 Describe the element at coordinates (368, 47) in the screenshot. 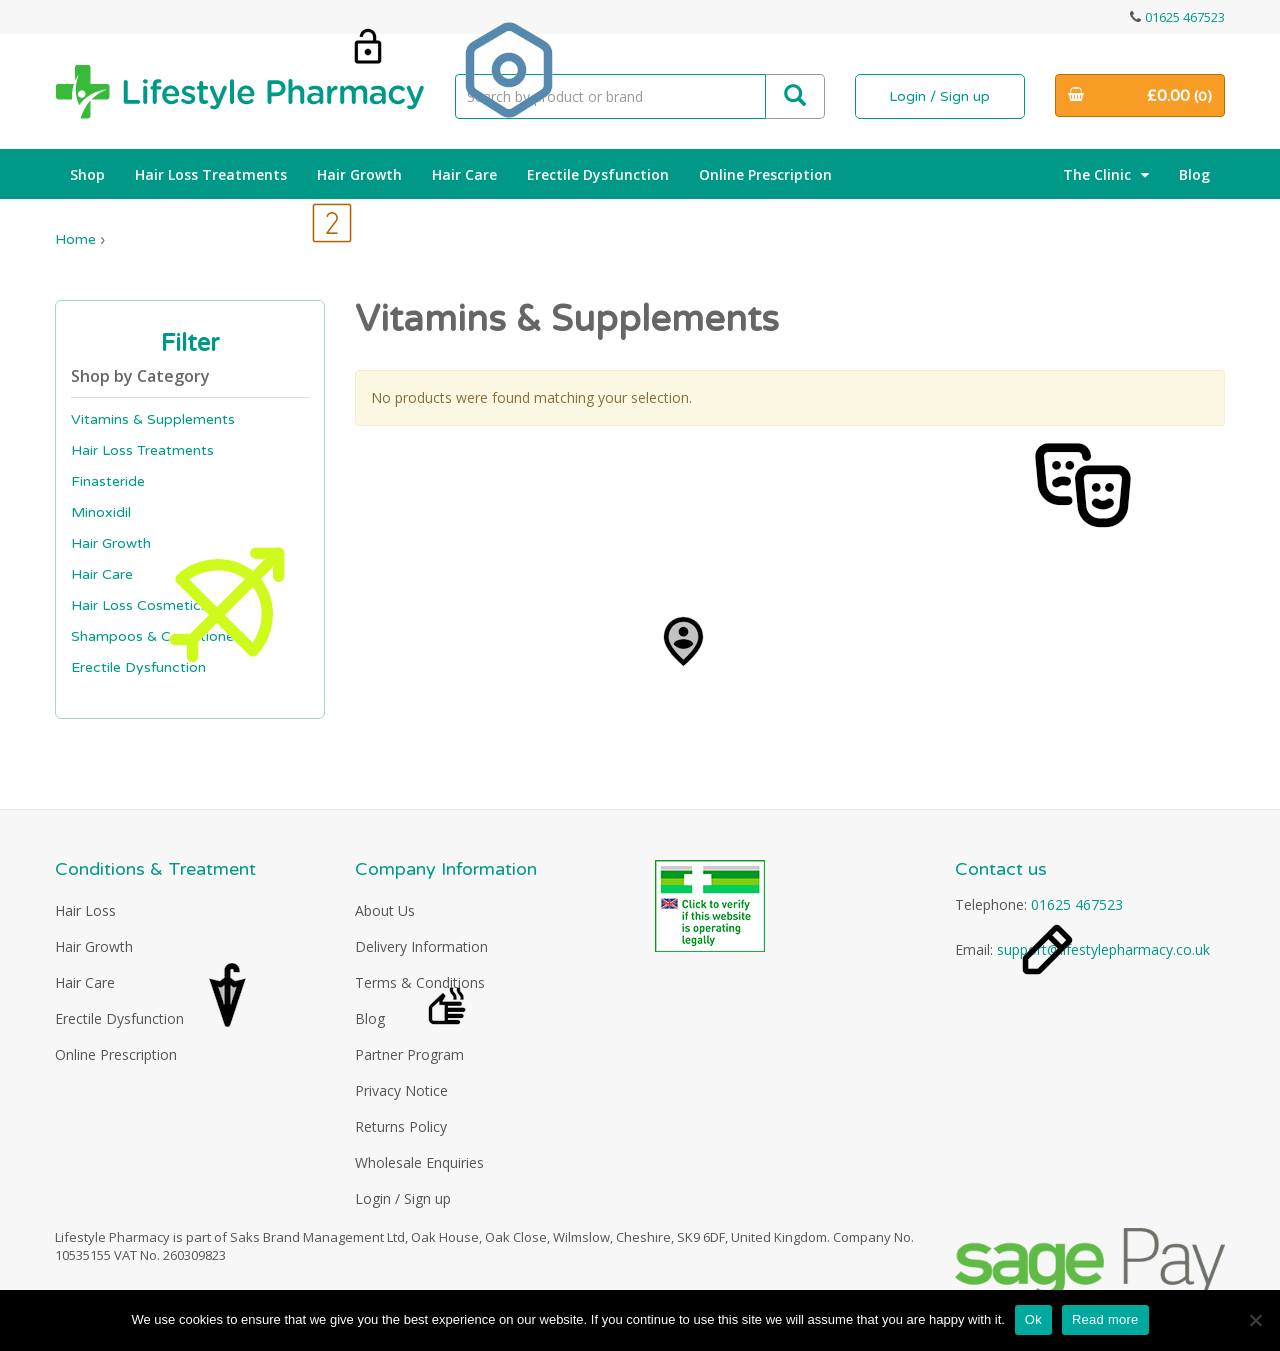

I see `unlock or access secured content` at that location.